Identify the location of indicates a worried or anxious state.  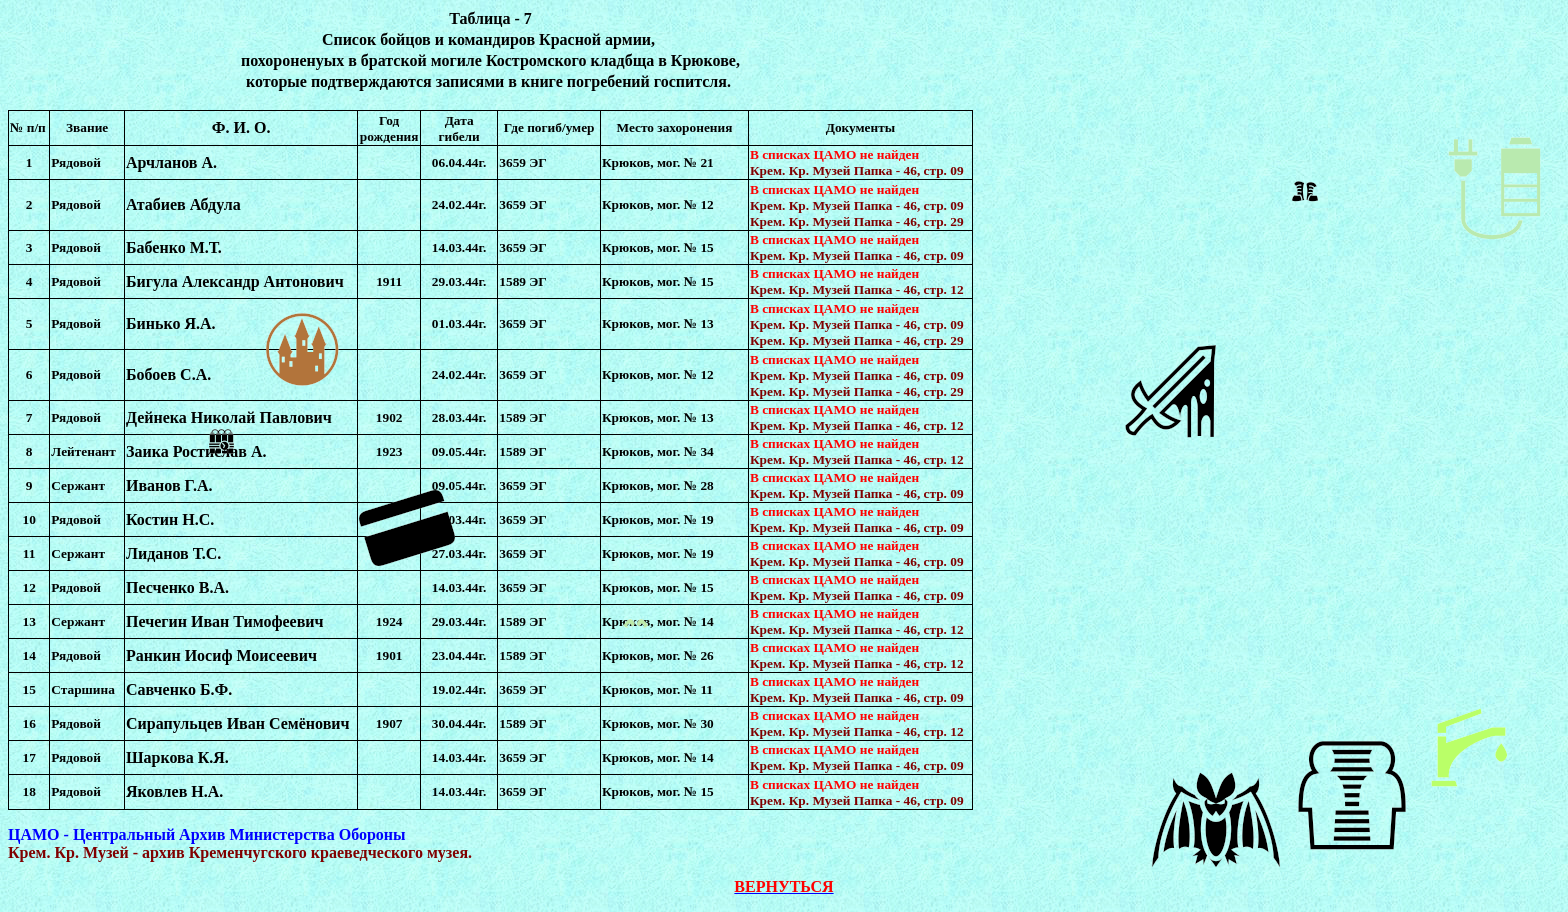
(635, 624).